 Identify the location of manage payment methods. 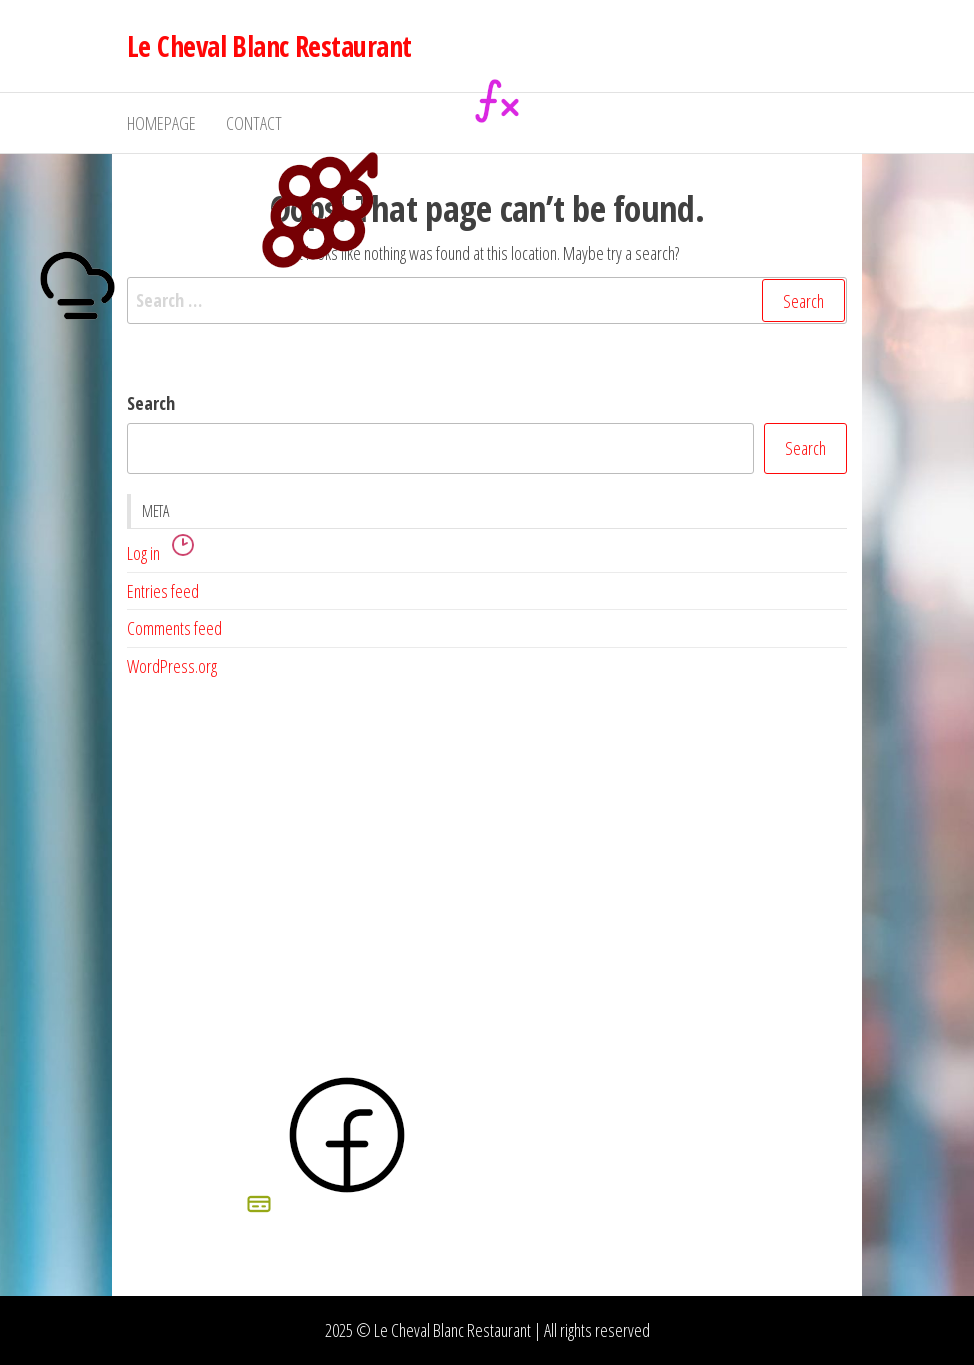
(259, 1204).